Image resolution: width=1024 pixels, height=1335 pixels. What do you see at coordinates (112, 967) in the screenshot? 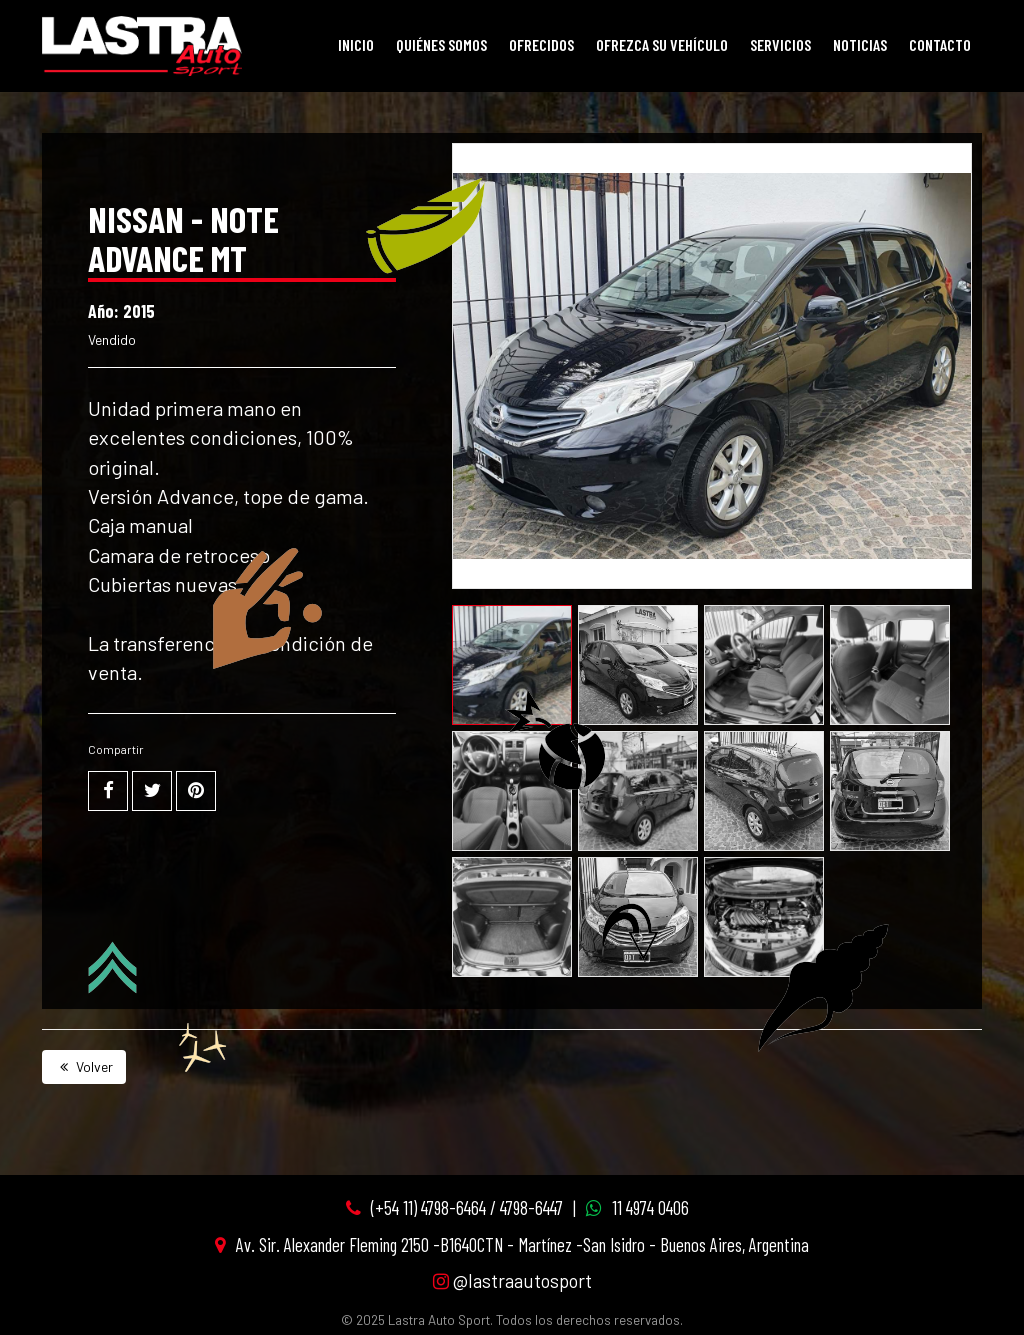
I see `indicates corporal military rank` at bounding box center [112, 967].